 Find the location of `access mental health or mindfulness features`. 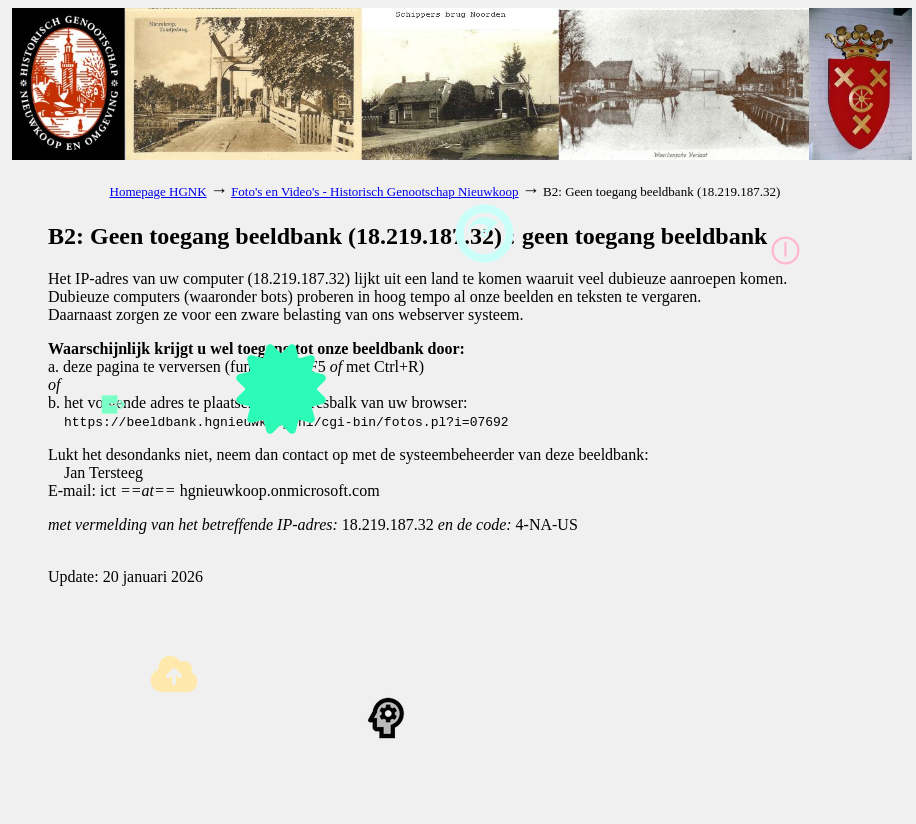

access mental health or mindfulness features is located at coordinates (386, 718).